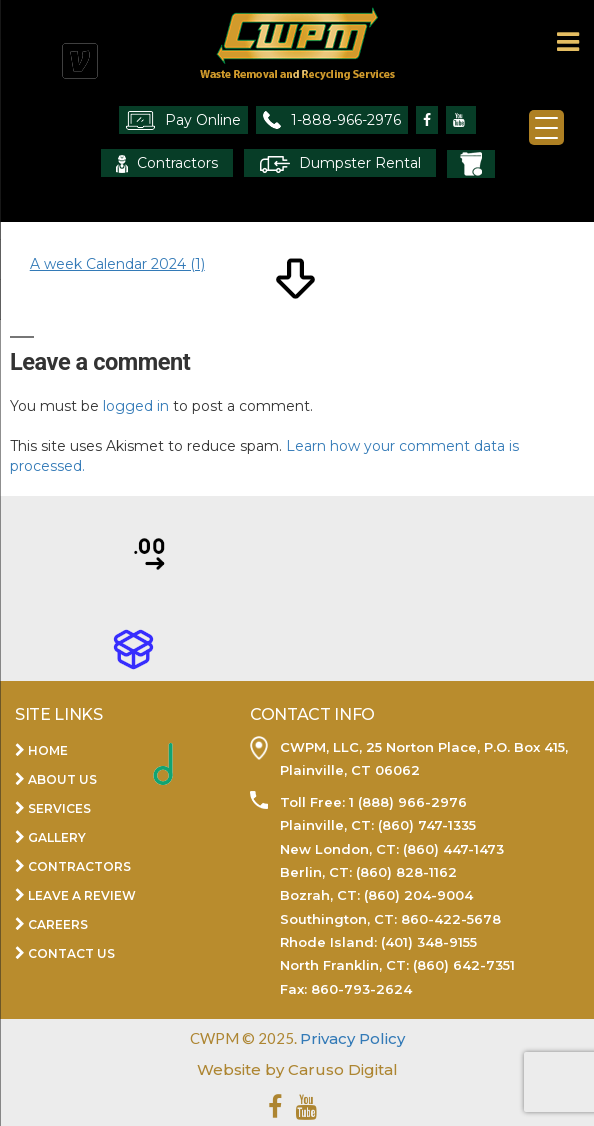  Describe the element at coordinates (80, 61) in the screenshot. I see `open Venmo app` at that location.